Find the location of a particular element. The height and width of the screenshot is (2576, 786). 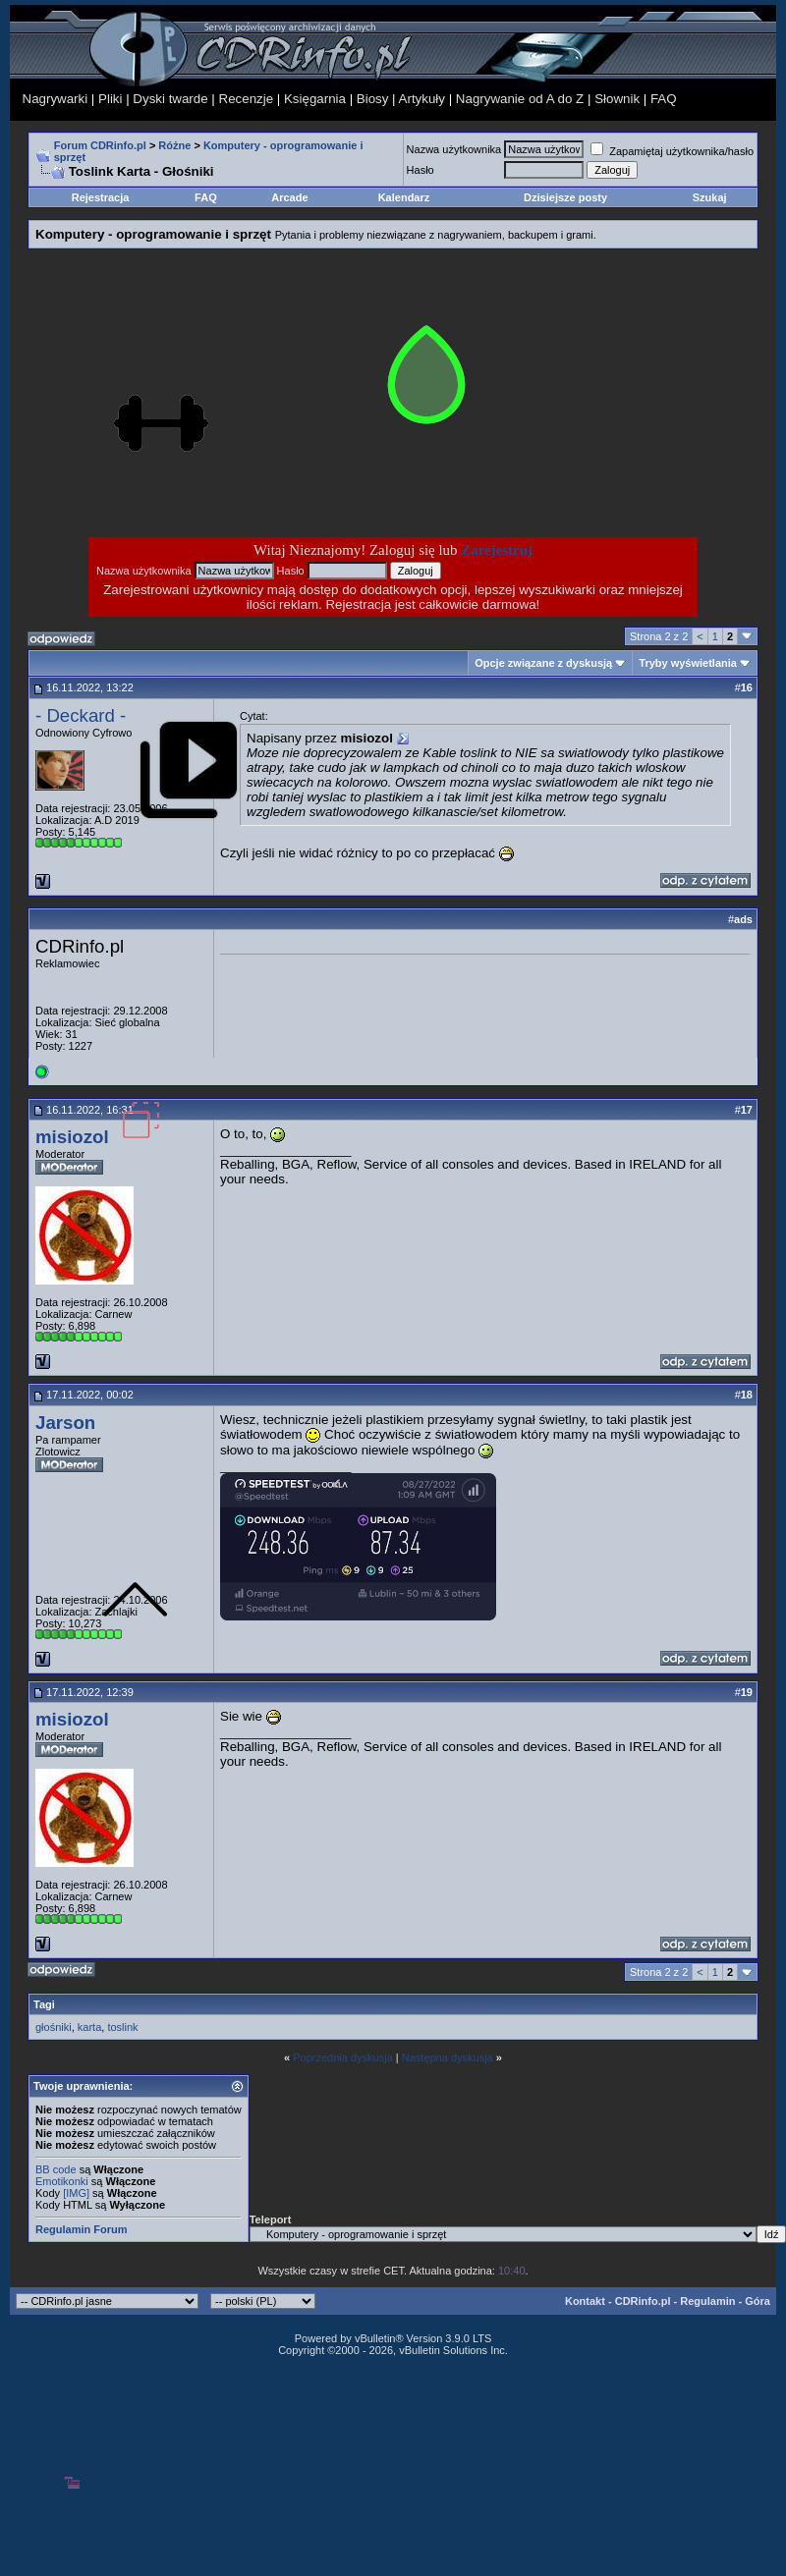

access your video library is located at coordinates (189, 770).